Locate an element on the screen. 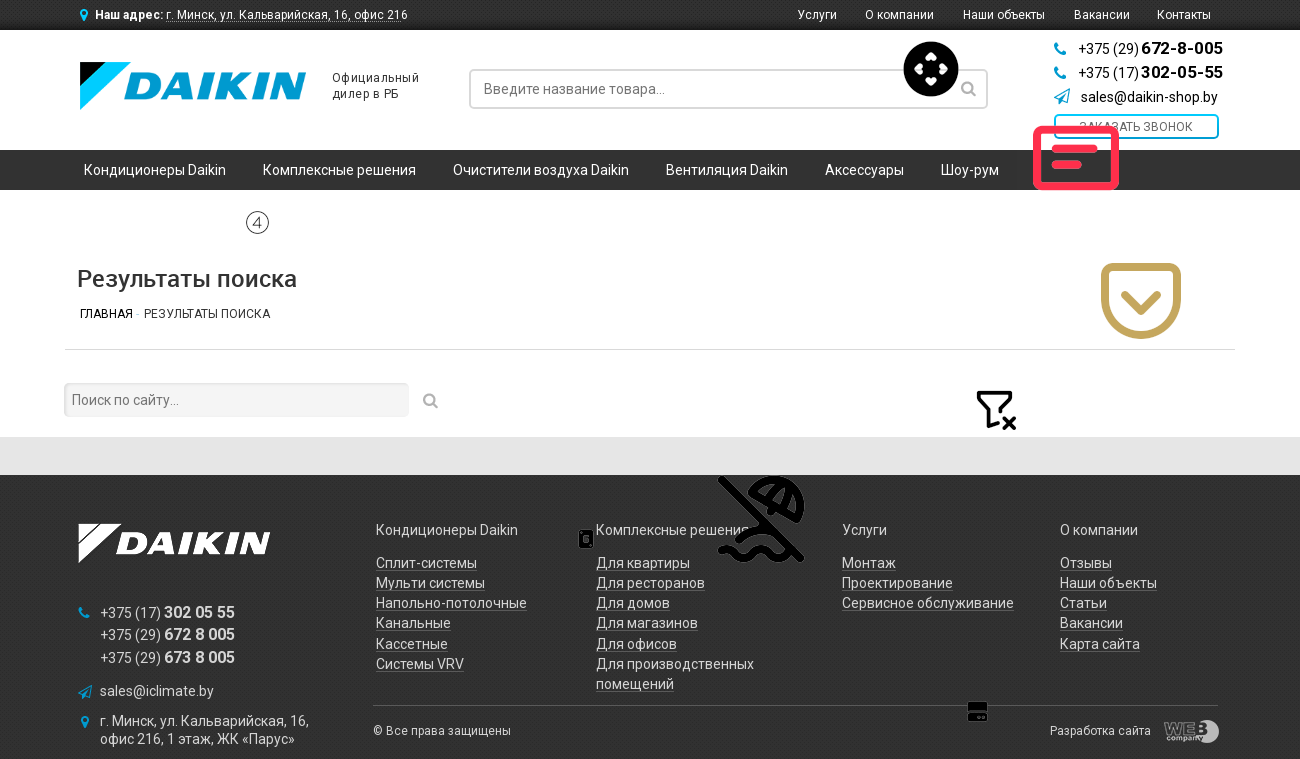 The image size is (1300, 759). clear all active filters is located at coordinates (994, 408).